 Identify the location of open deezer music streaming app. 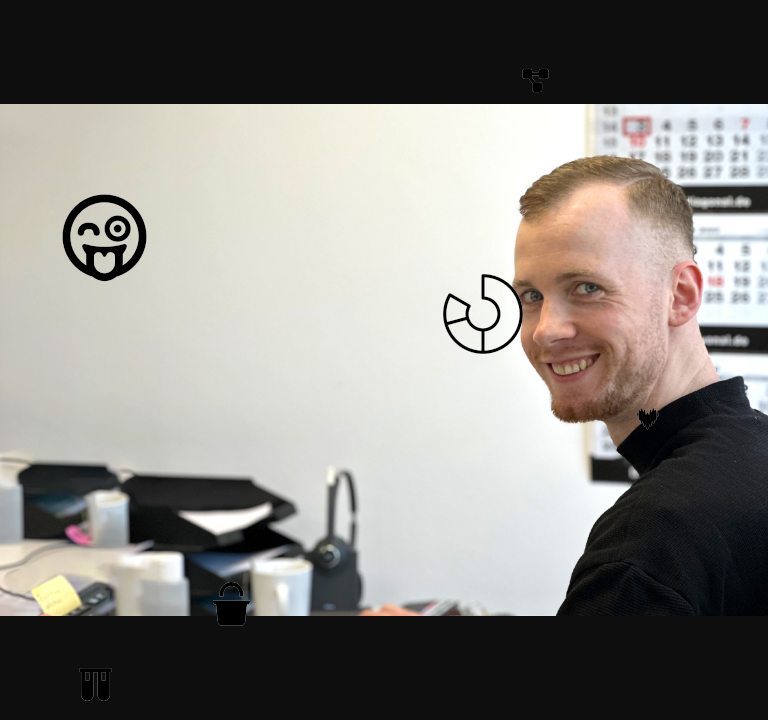
(647, 418).